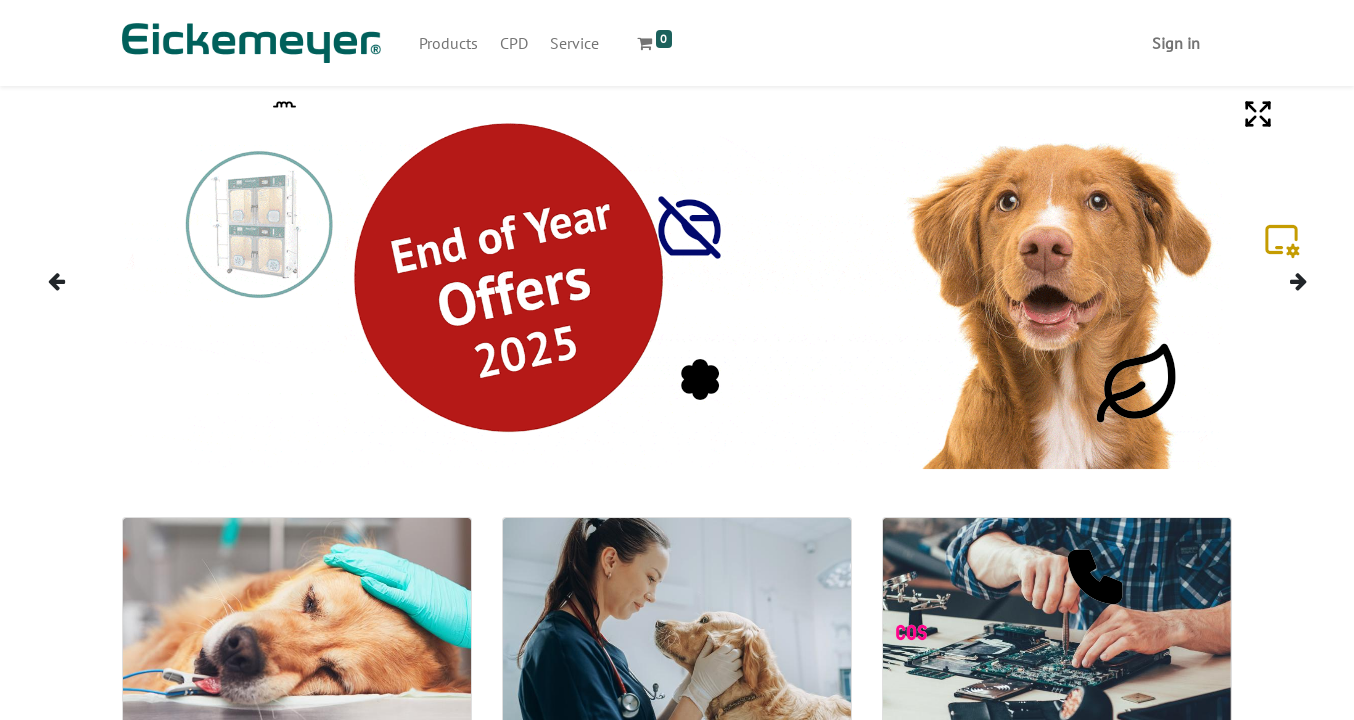  What do you see at coordinates (700, 379) in the screenshot?
I see `indicates a michelin-starred restaurant or venue` at bounding box center [700, 379].